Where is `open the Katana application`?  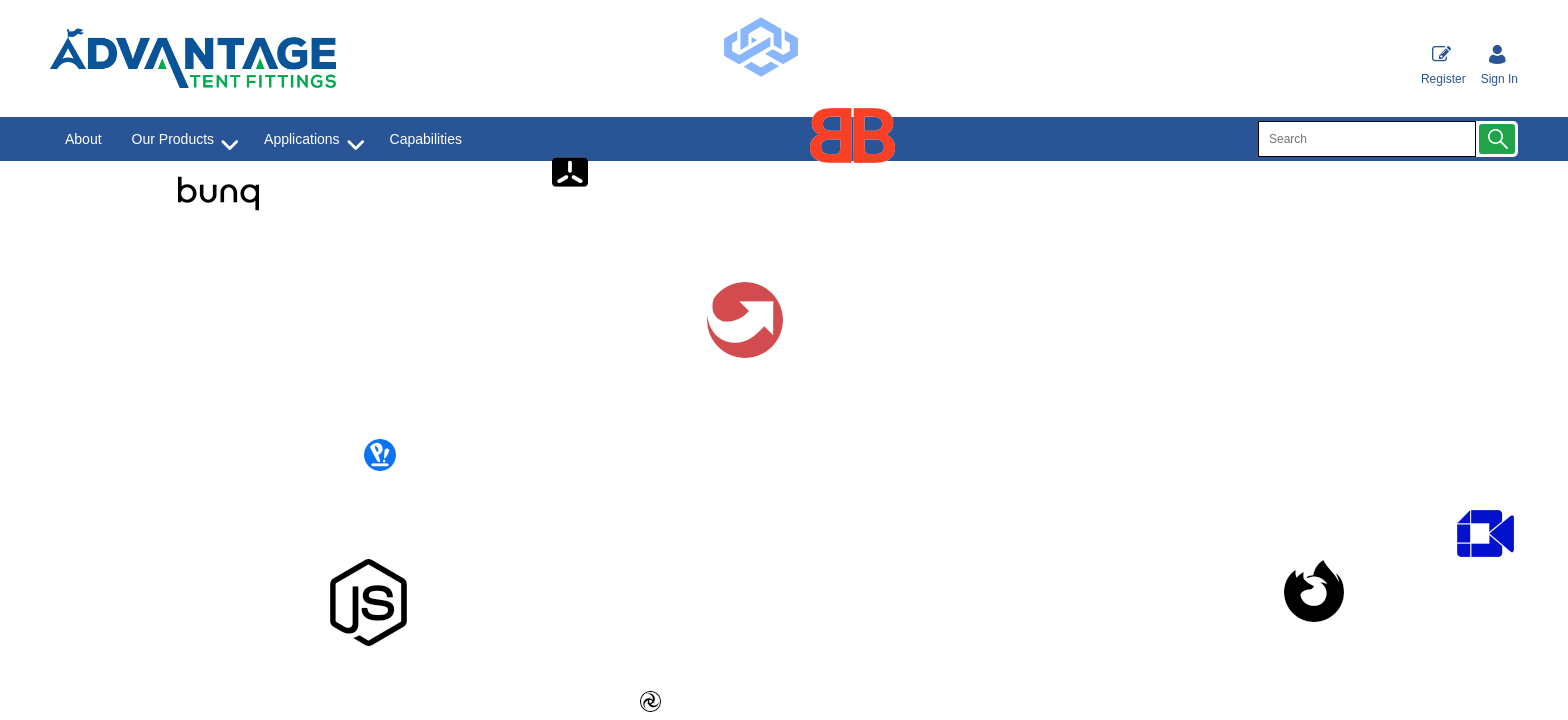 open the Katana application is located at coordinates (650, 701).